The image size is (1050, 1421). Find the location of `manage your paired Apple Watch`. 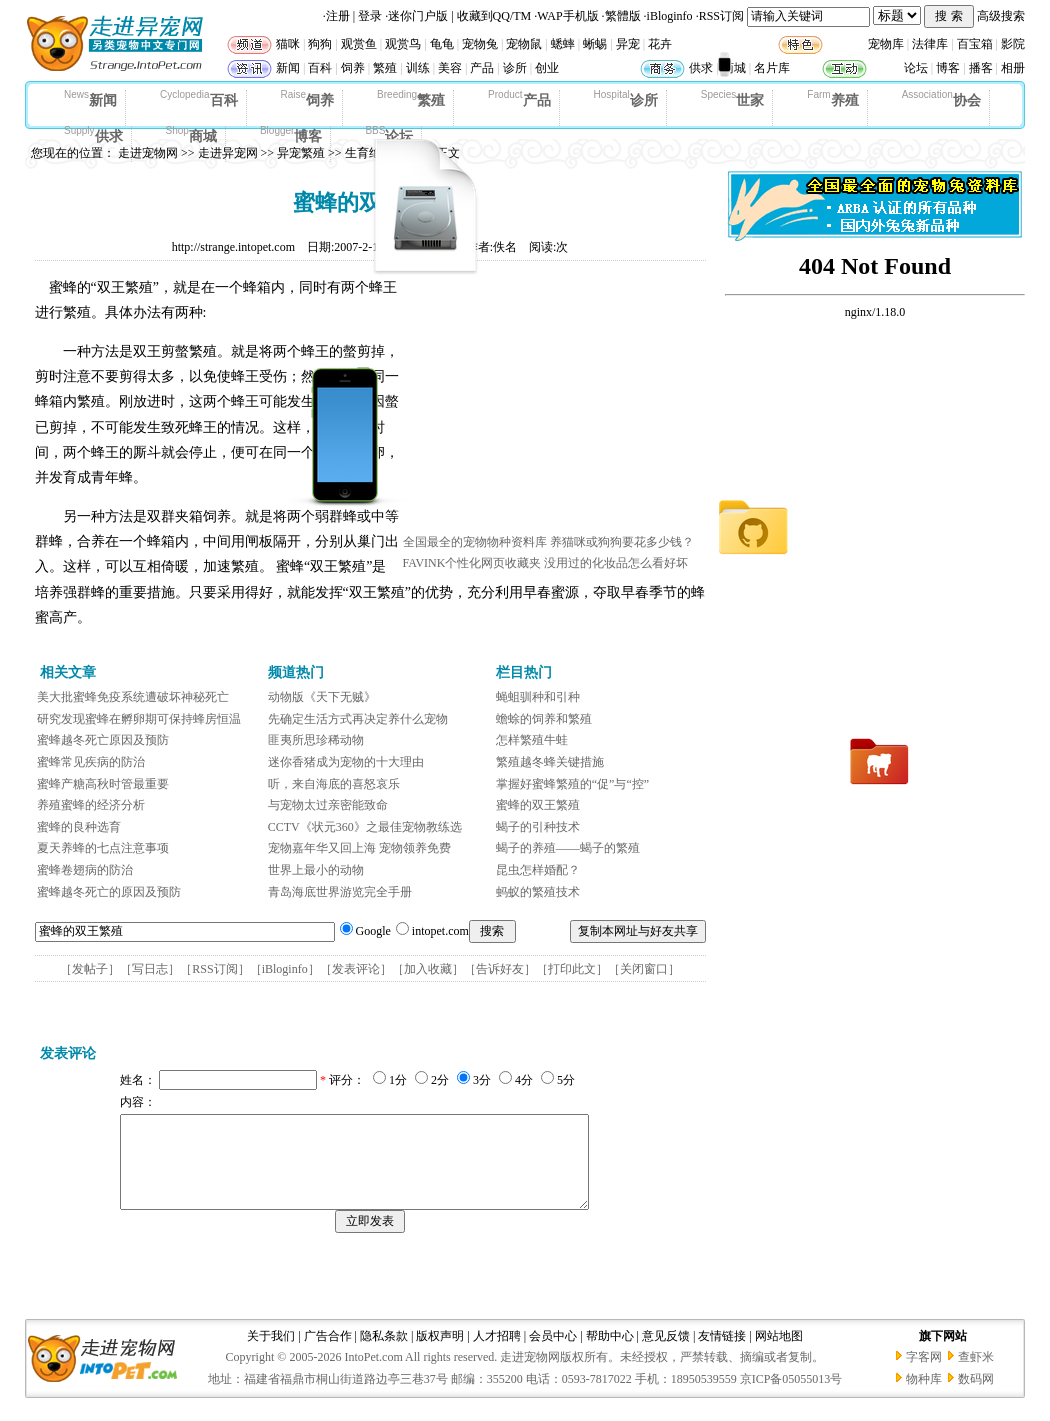

manage your paired Apple Watch is located at coordinates (724, 64).